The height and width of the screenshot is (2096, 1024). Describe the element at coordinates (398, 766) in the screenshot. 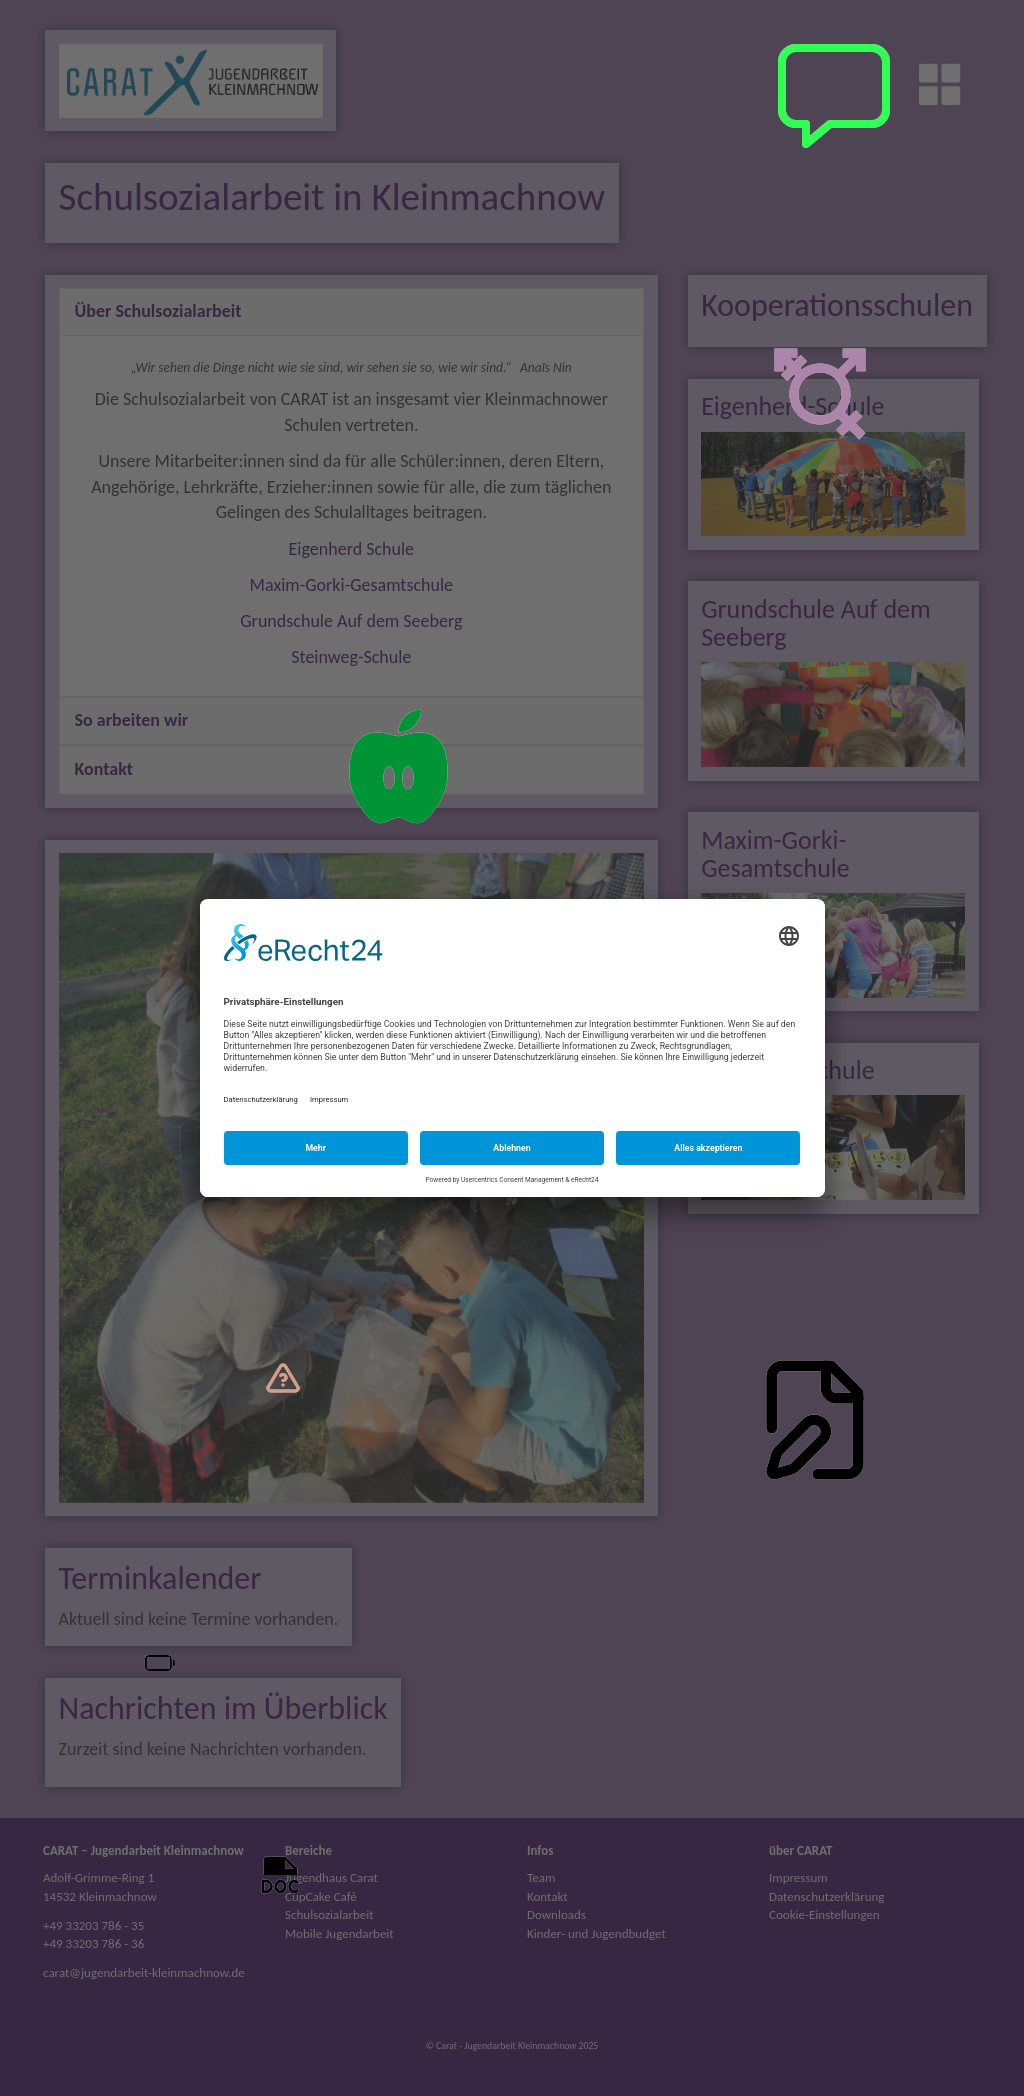

I see `access nutrition information` at that location.